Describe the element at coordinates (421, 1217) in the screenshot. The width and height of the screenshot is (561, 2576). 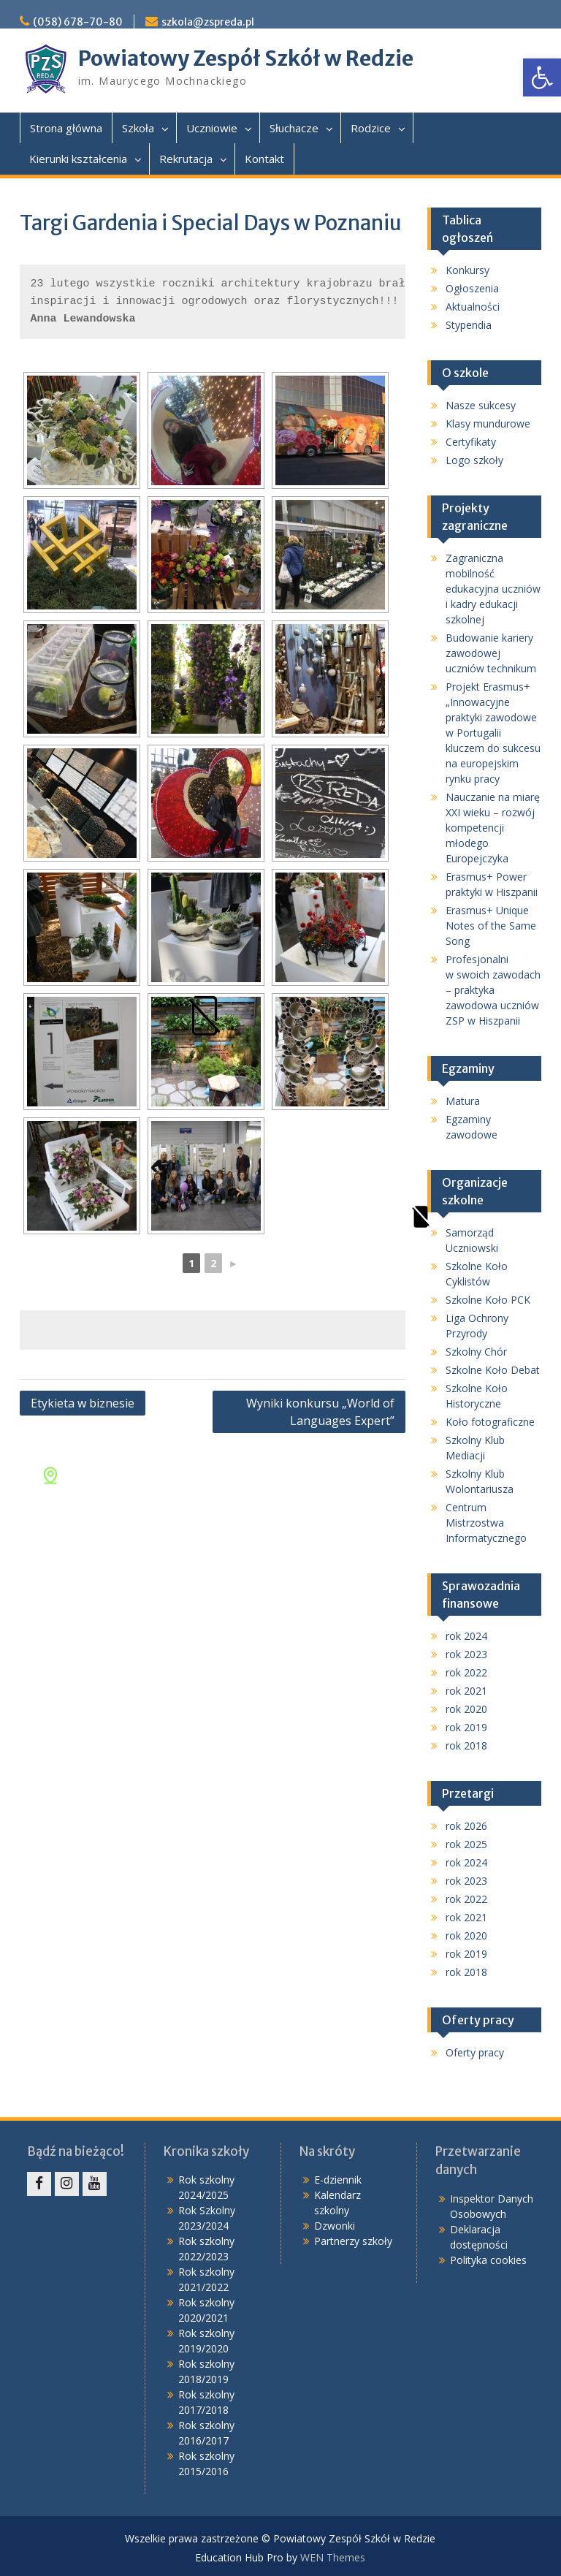
I see `mobile device disabled or unavailable` at that location.